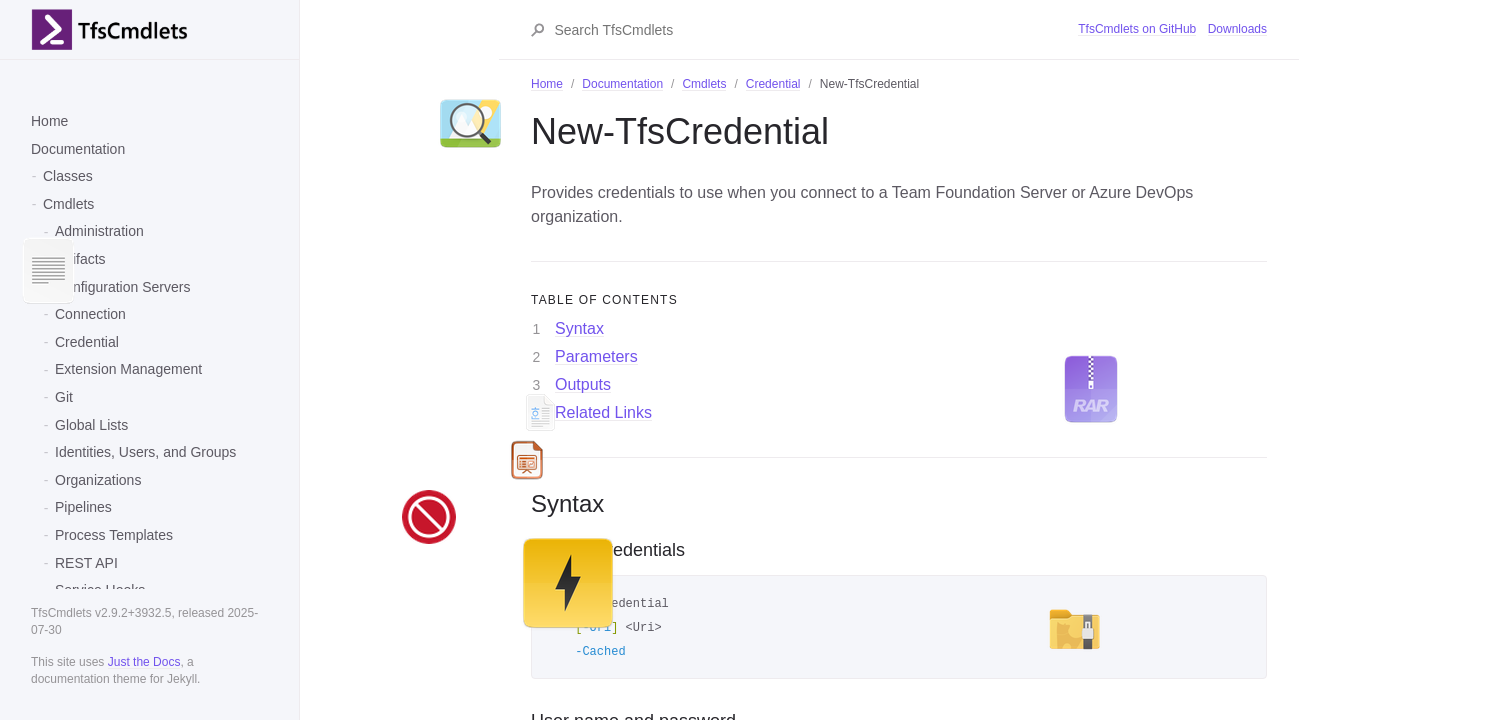  Describe the element at coordinates (429, 517) in the screenshot. I see `clear or delete text from an input field` at that location.